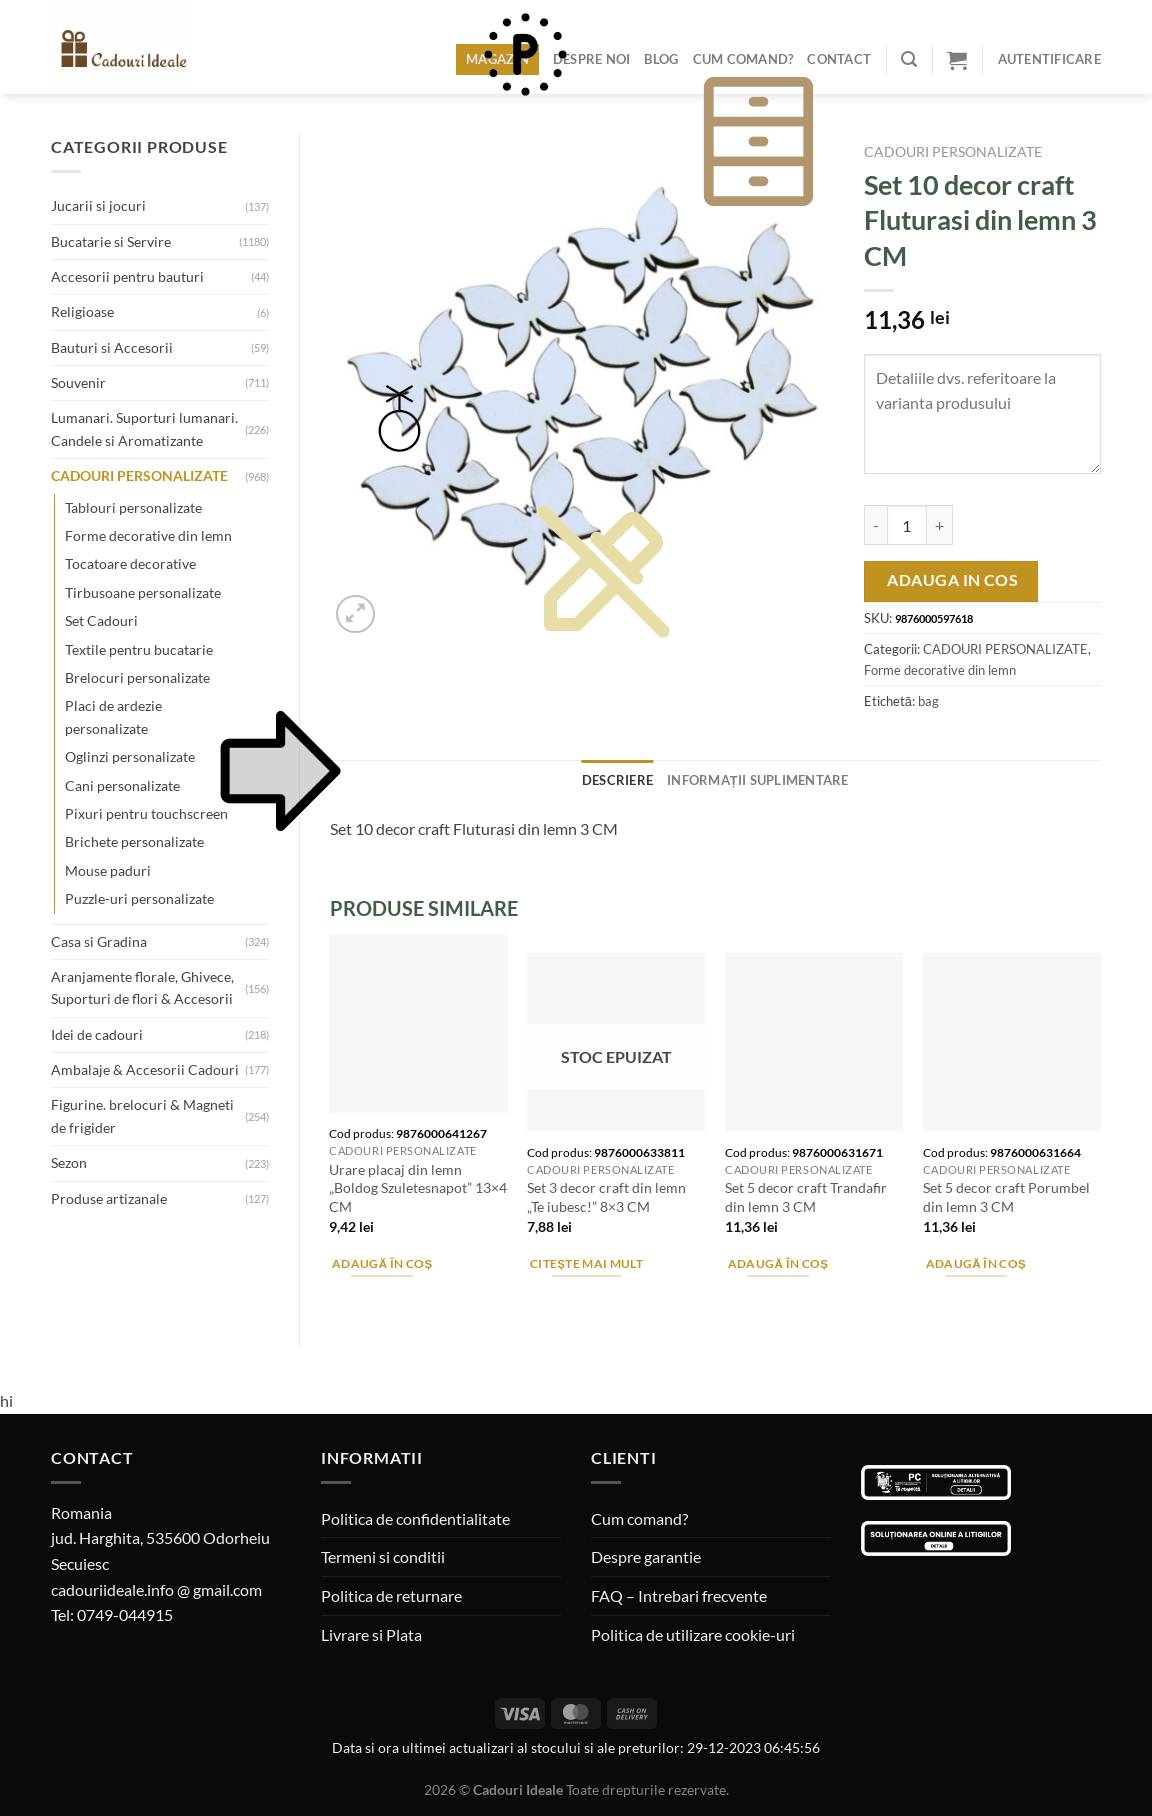 The height and width of the screenshot is (1816, 1152). What do you see at coordinates (603, 571) in the screenshot?
I see `color picker tool disabled` at bounding box center [603, 571].